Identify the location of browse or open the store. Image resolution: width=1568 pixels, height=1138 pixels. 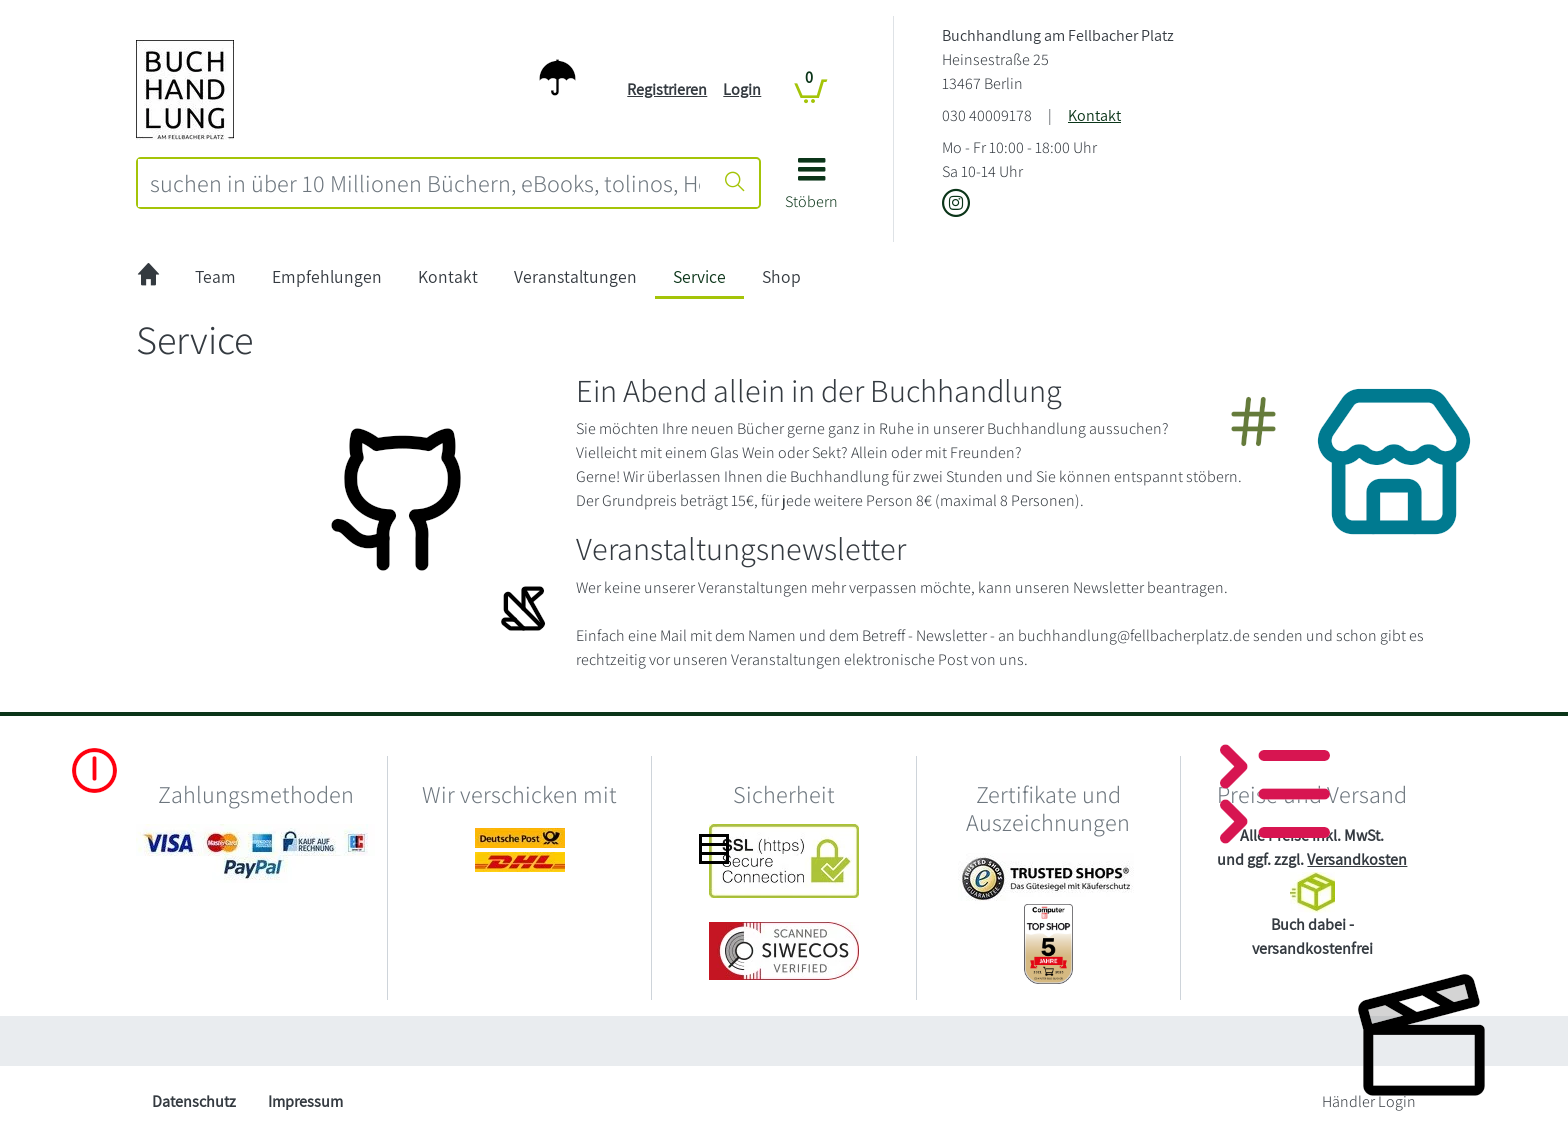
(1394, 465).